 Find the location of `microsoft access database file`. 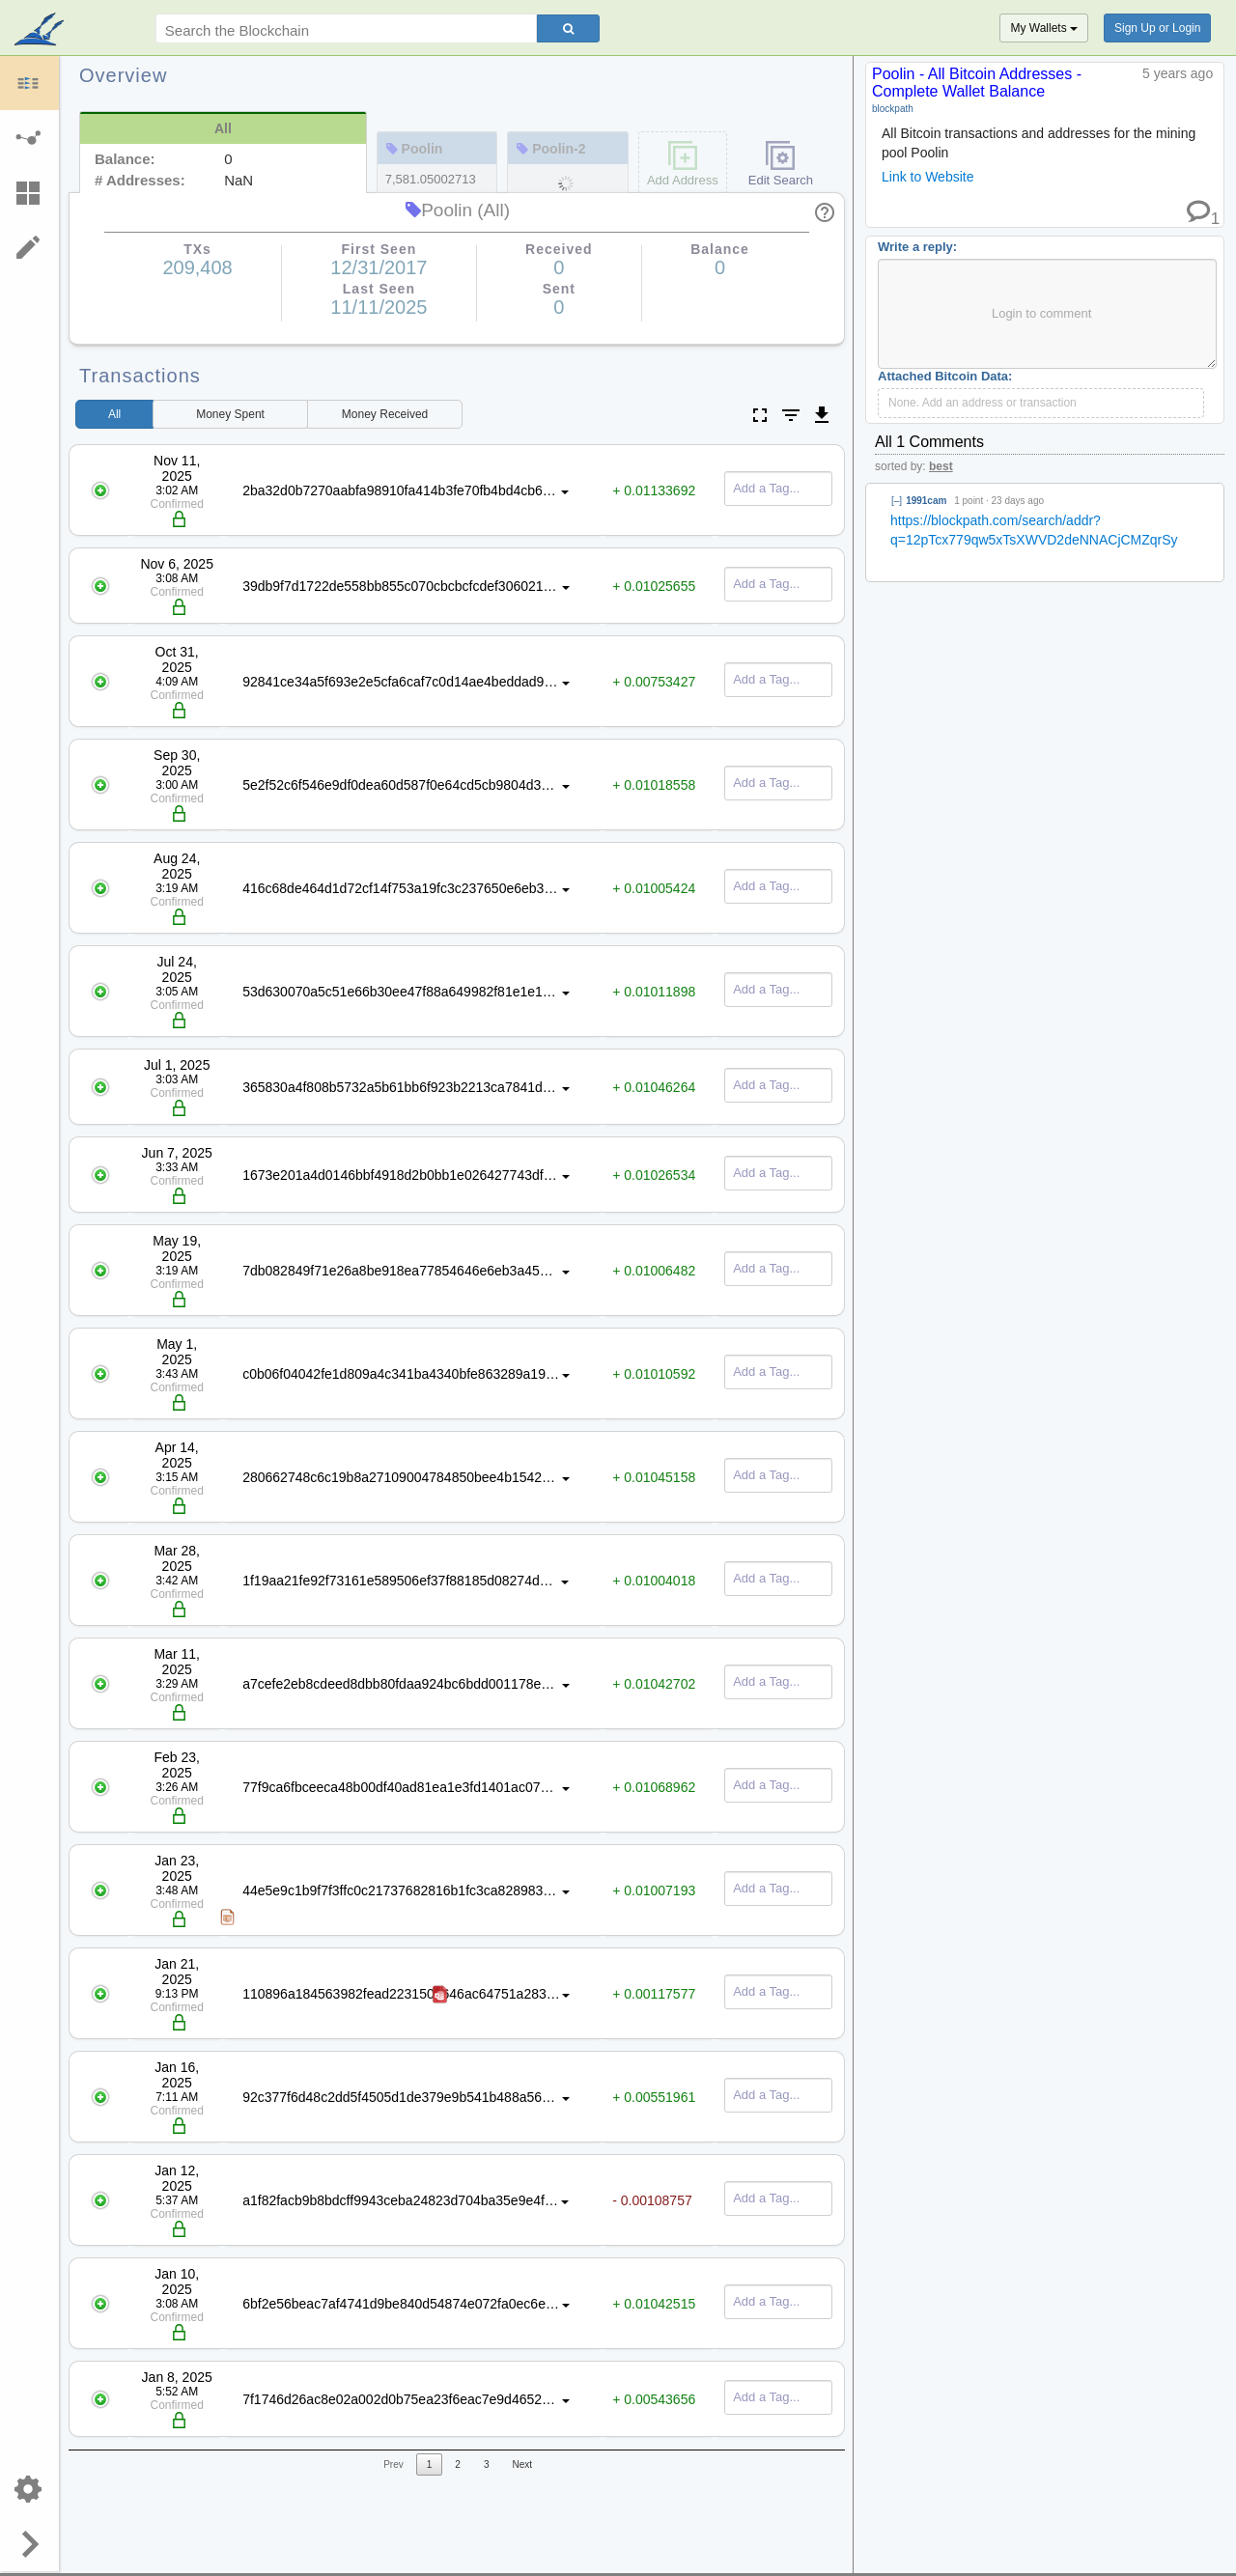

microsoft access database file is located at coordinates (439, 1994).